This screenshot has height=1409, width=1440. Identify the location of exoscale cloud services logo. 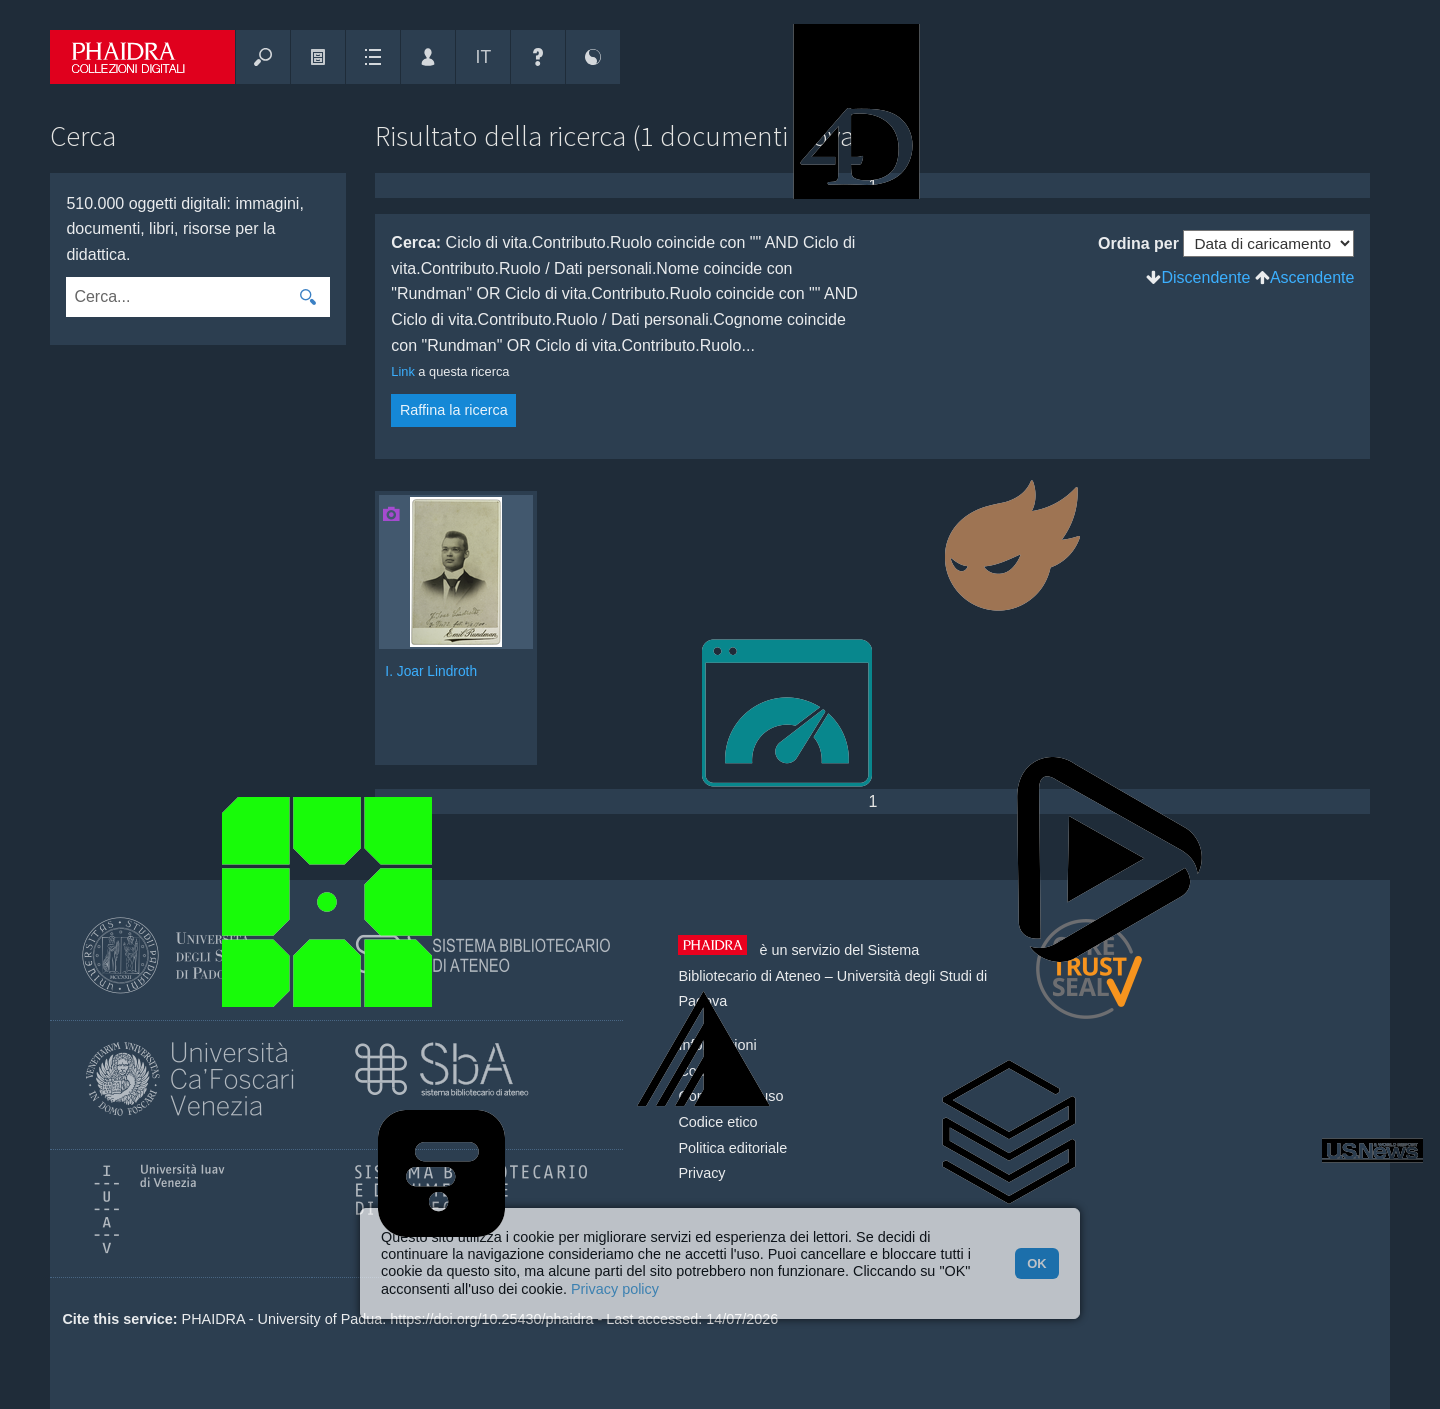
(703, 1048).